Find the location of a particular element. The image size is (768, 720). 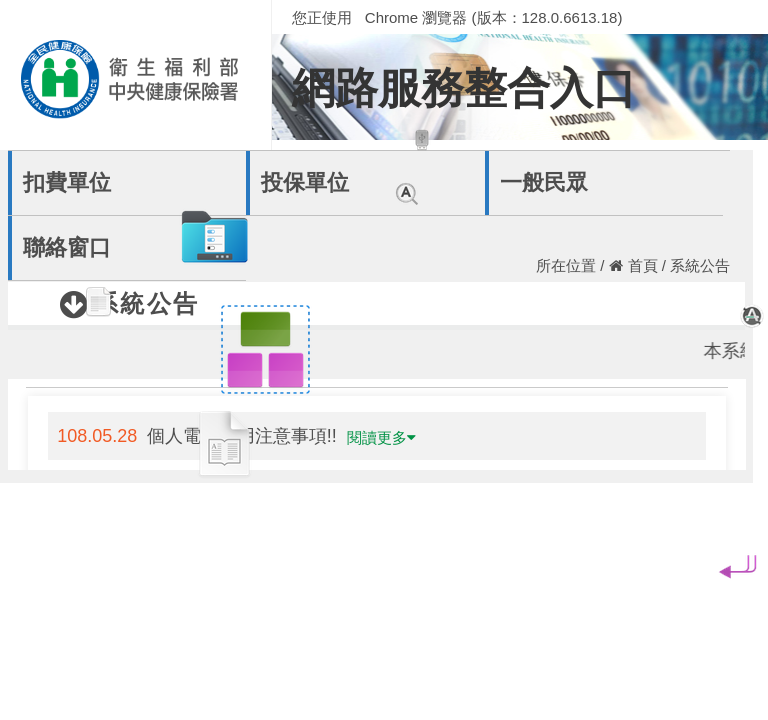

open settings or preferences folder is located at coordinates (214, 238).